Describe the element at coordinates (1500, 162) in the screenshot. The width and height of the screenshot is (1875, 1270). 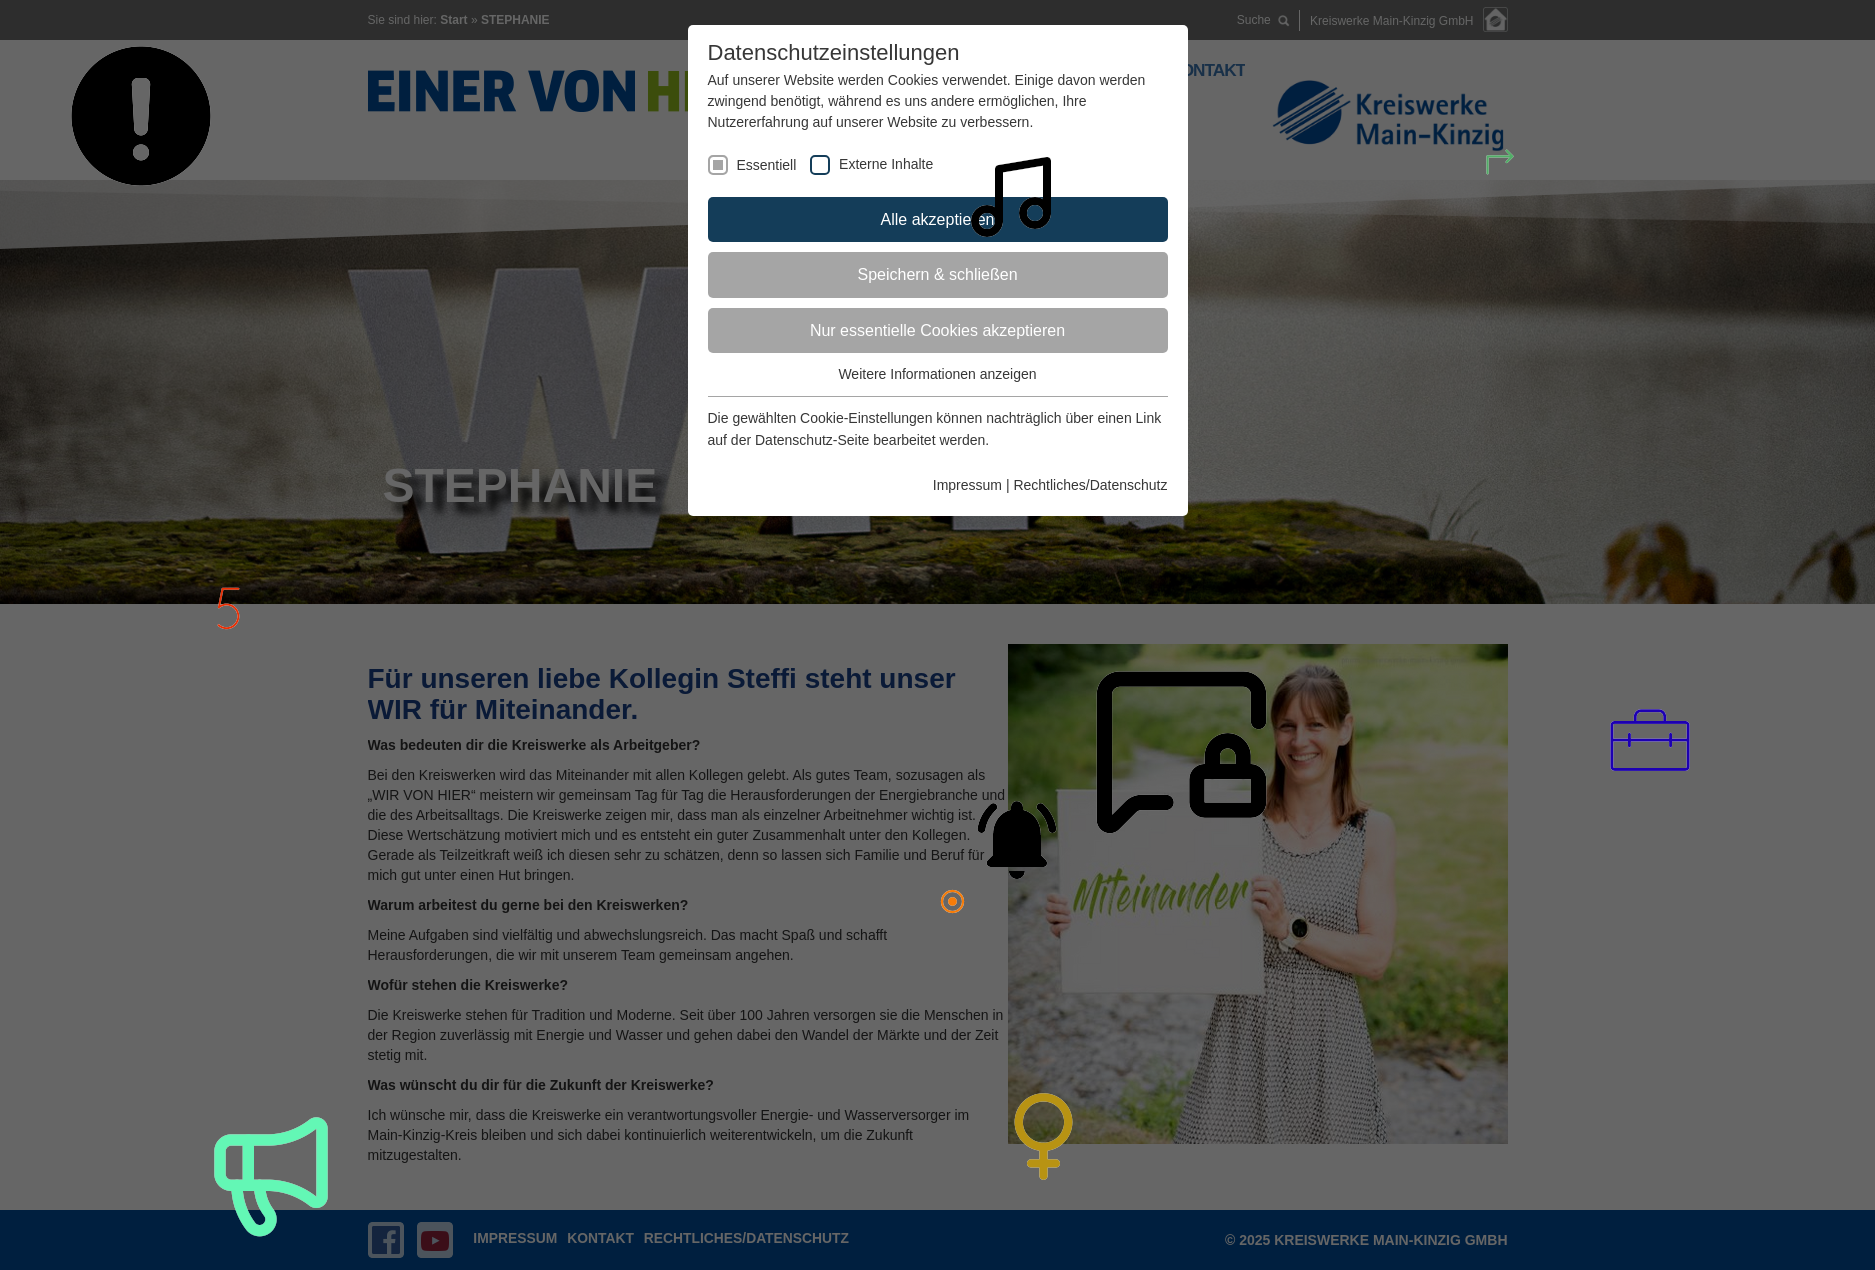
I see `forward or share content` at that location.